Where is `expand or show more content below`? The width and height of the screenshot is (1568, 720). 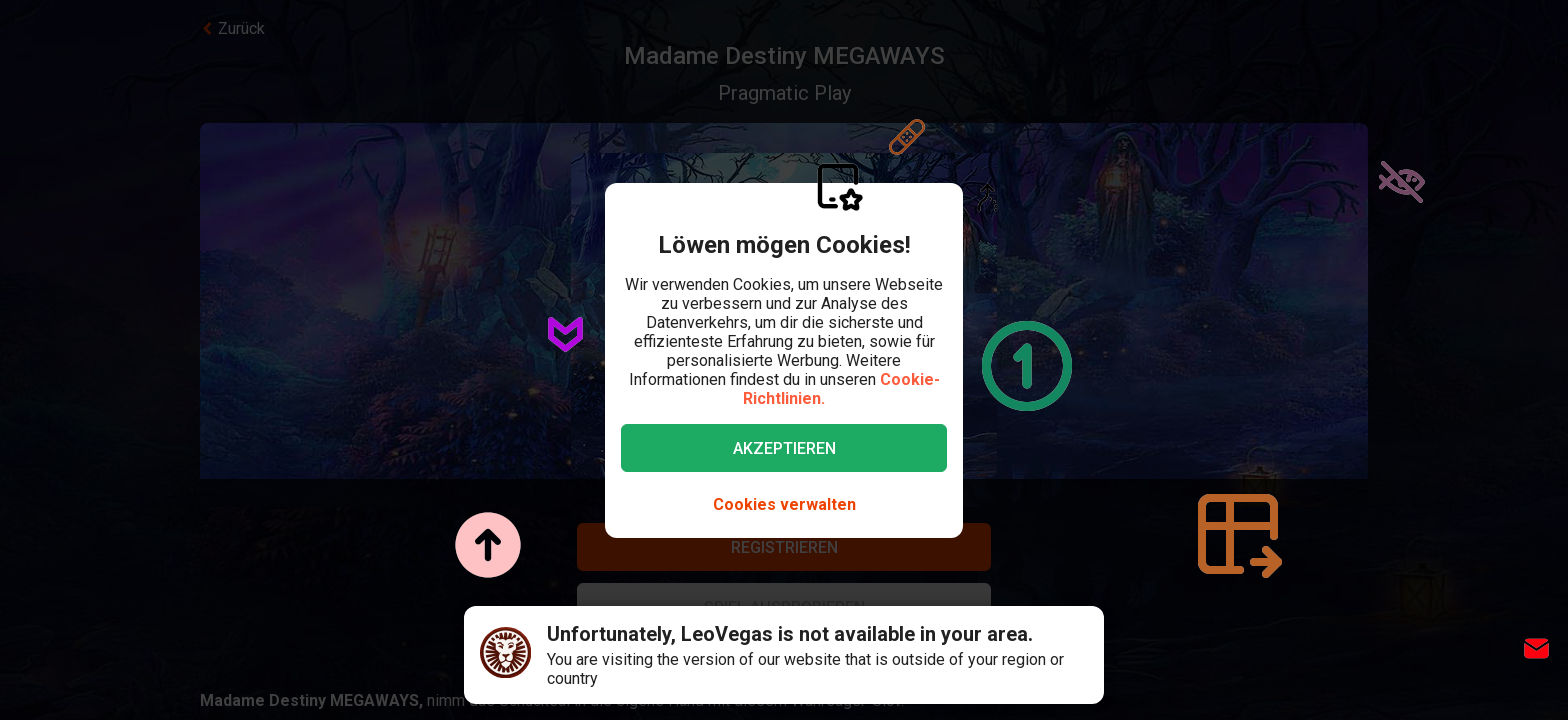
expand or show more content below is located at coordinates (565, 334).